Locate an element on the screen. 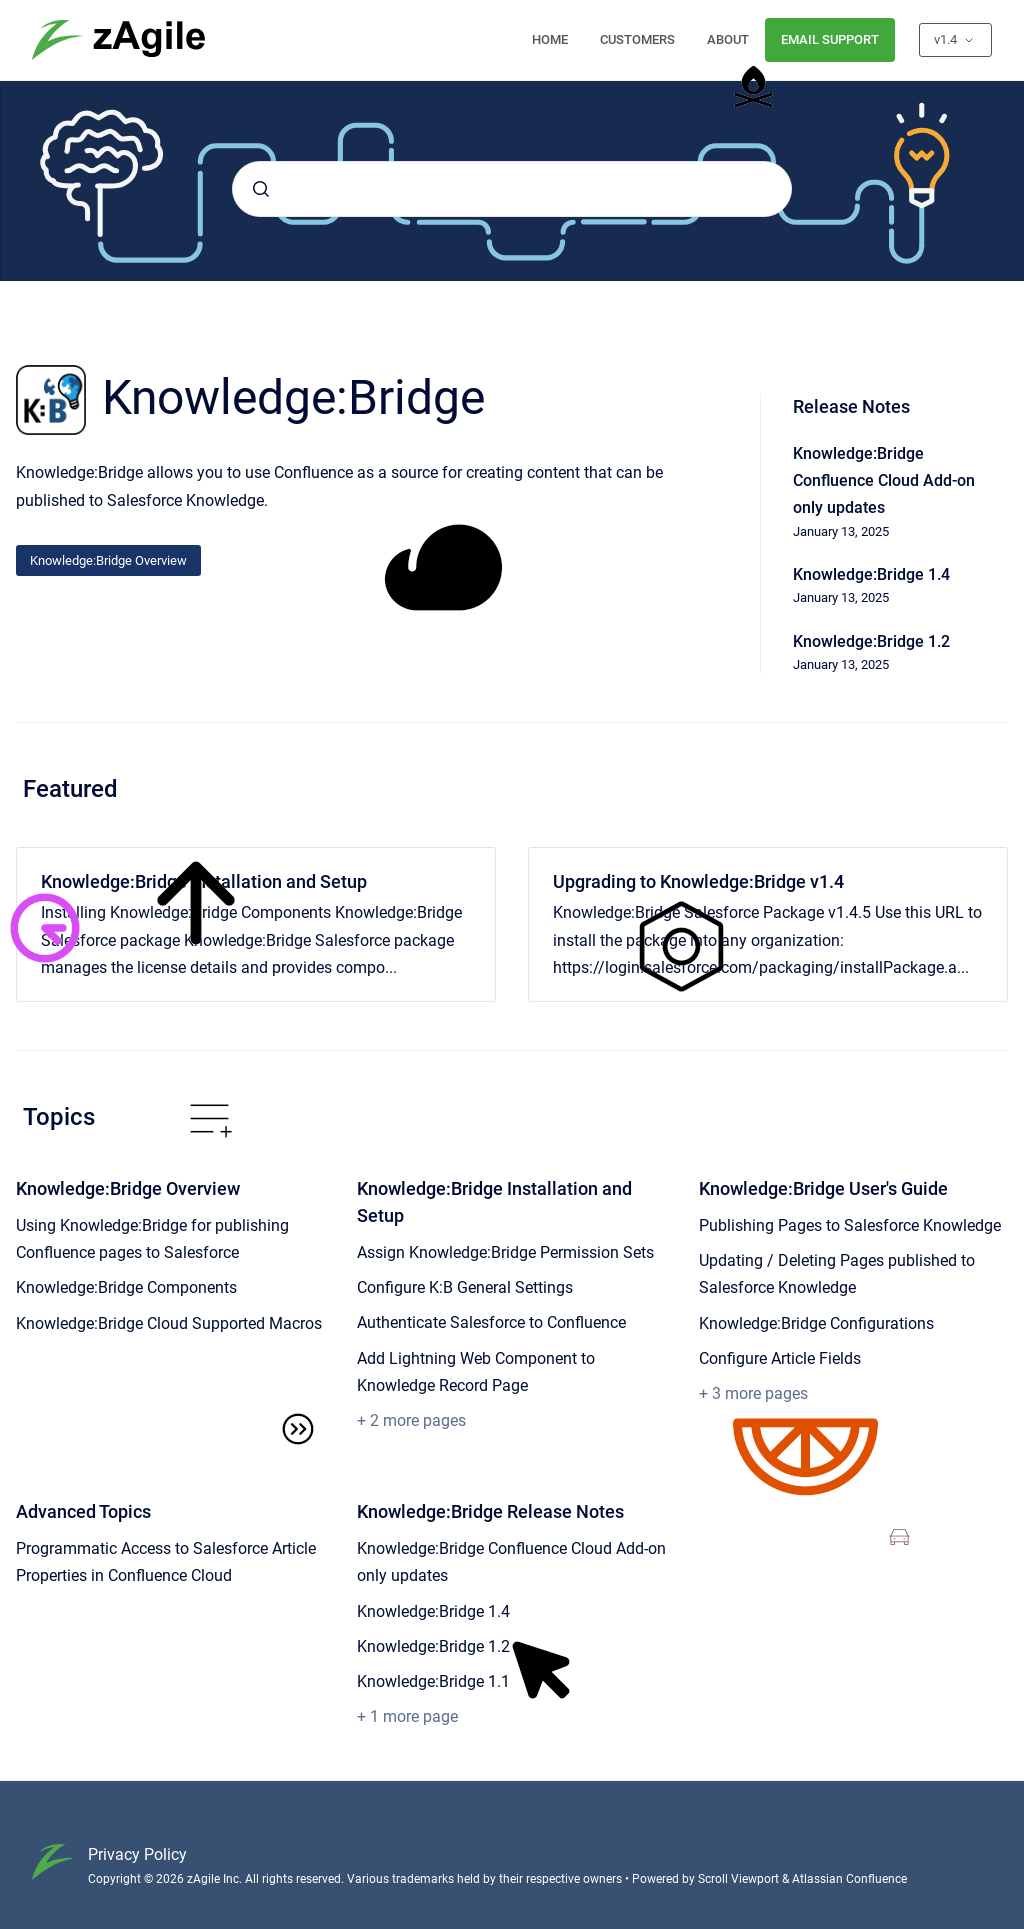  skip forward or advance to next item is located at coordinates (298, 1429).